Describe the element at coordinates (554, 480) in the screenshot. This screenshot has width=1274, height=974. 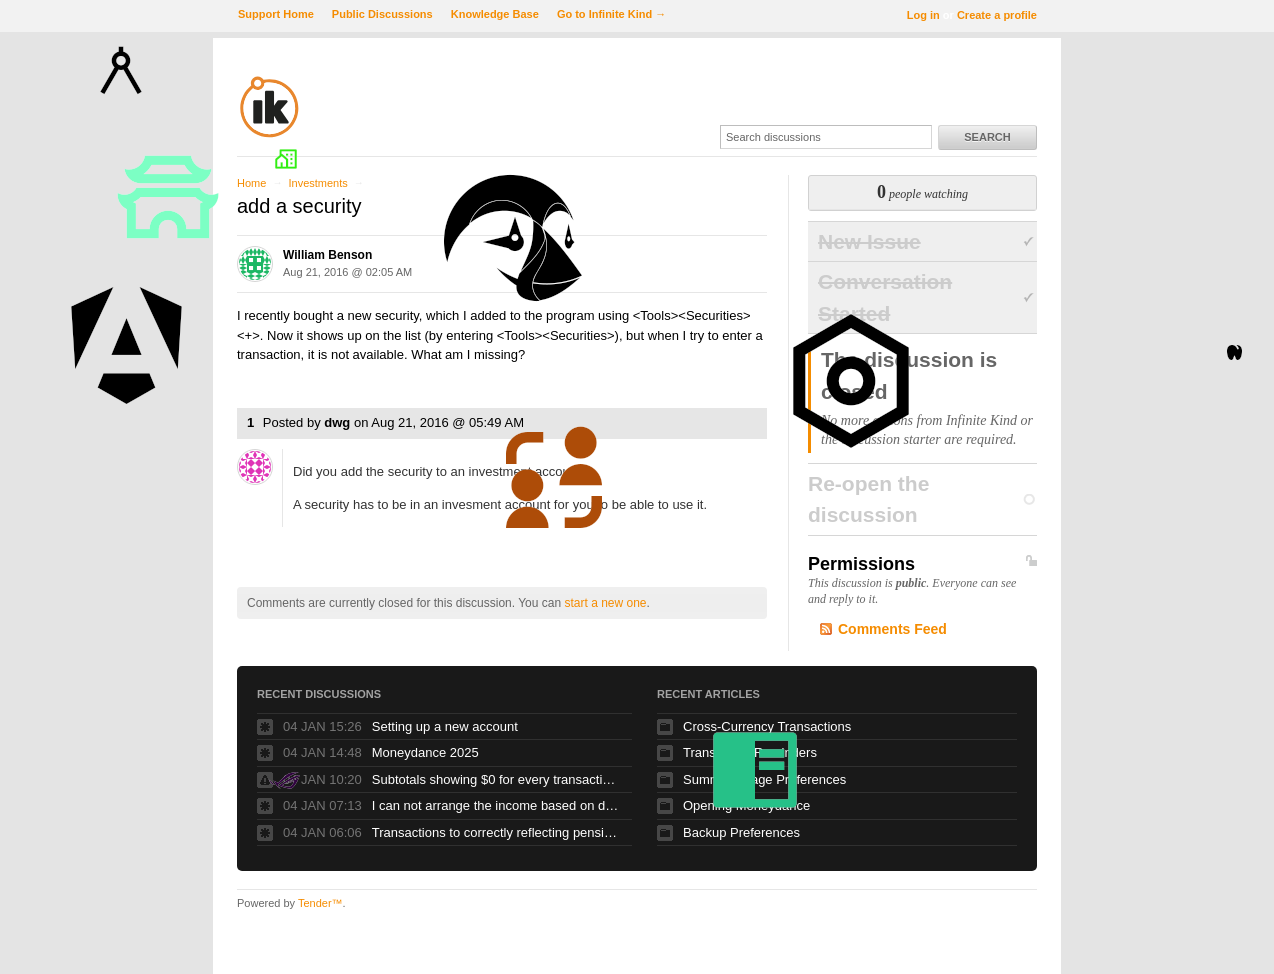
I see `peer-to-peer transfer or payment` at that location.